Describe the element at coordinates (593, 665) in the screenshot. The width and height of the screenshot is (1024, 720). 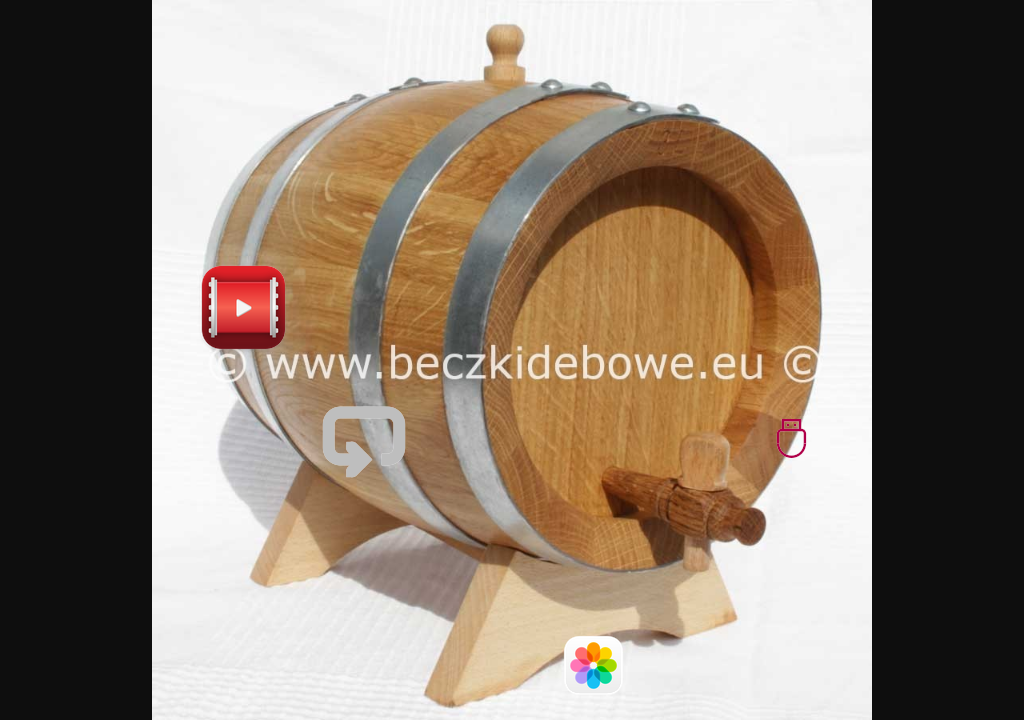
I see `open shotwell photo manager` at that location.